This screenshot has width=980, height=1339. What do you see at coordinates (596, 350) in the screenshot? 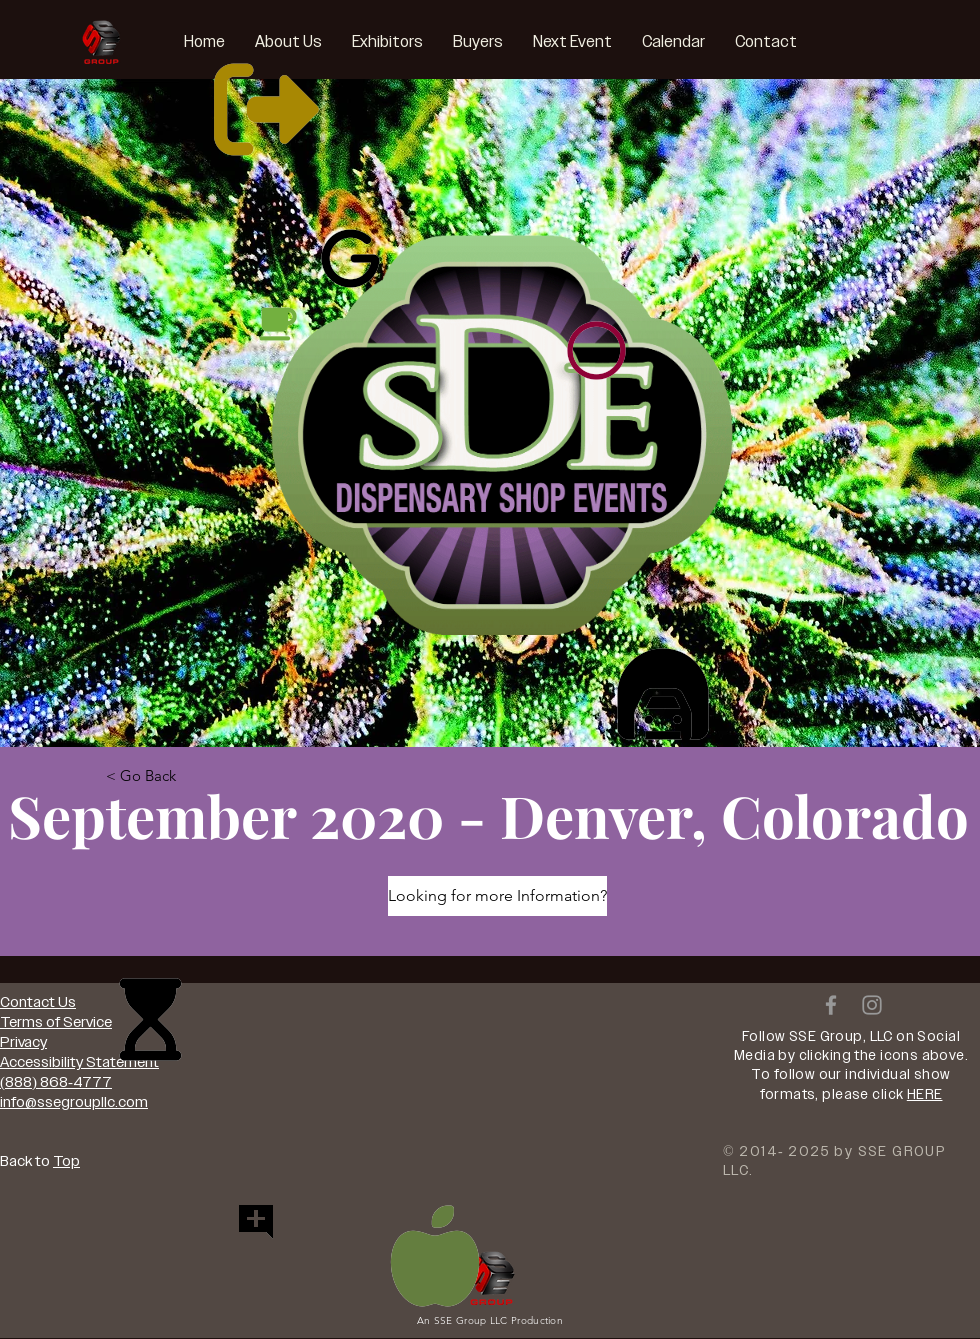
I see `unselected option in a radio button group` at bounding box center [596, 350].